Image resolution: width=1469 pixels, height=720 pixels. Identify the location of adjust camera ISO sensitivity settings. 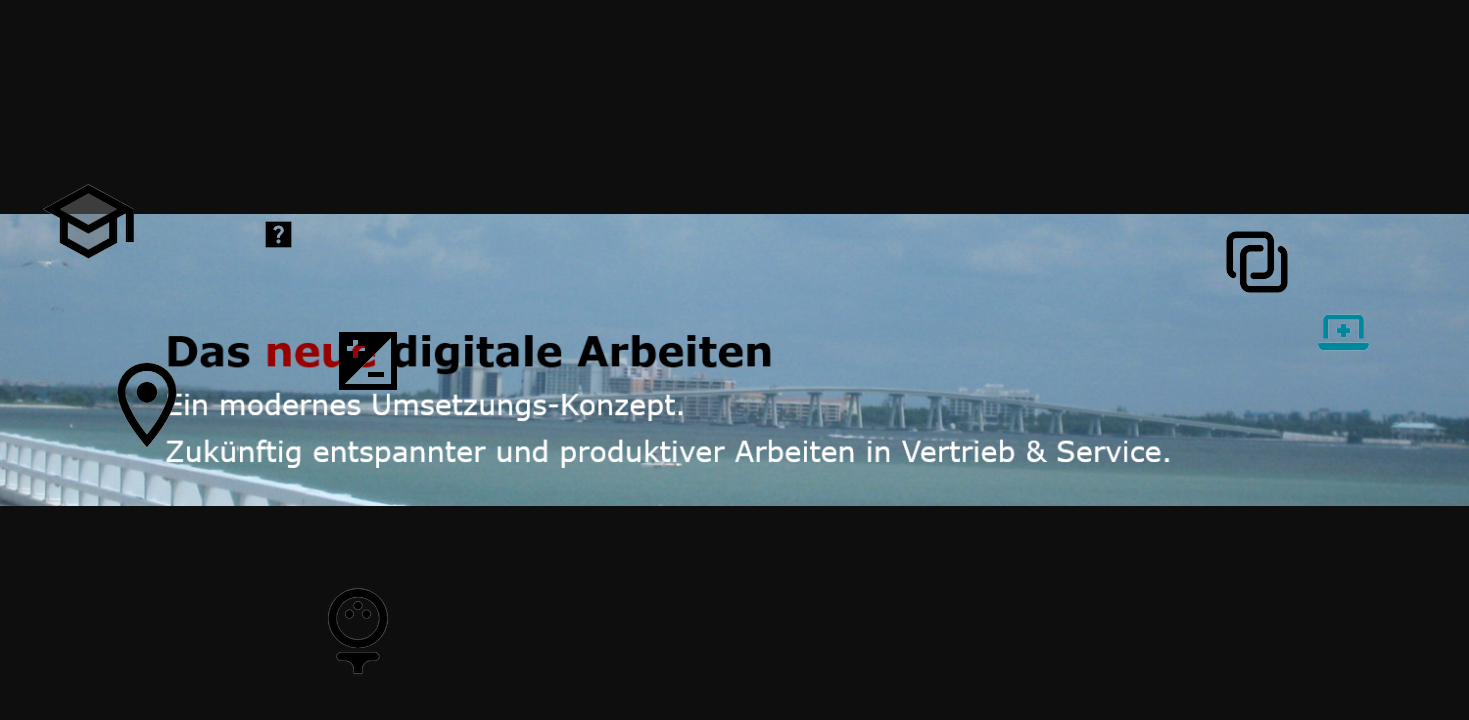
(368, 361).